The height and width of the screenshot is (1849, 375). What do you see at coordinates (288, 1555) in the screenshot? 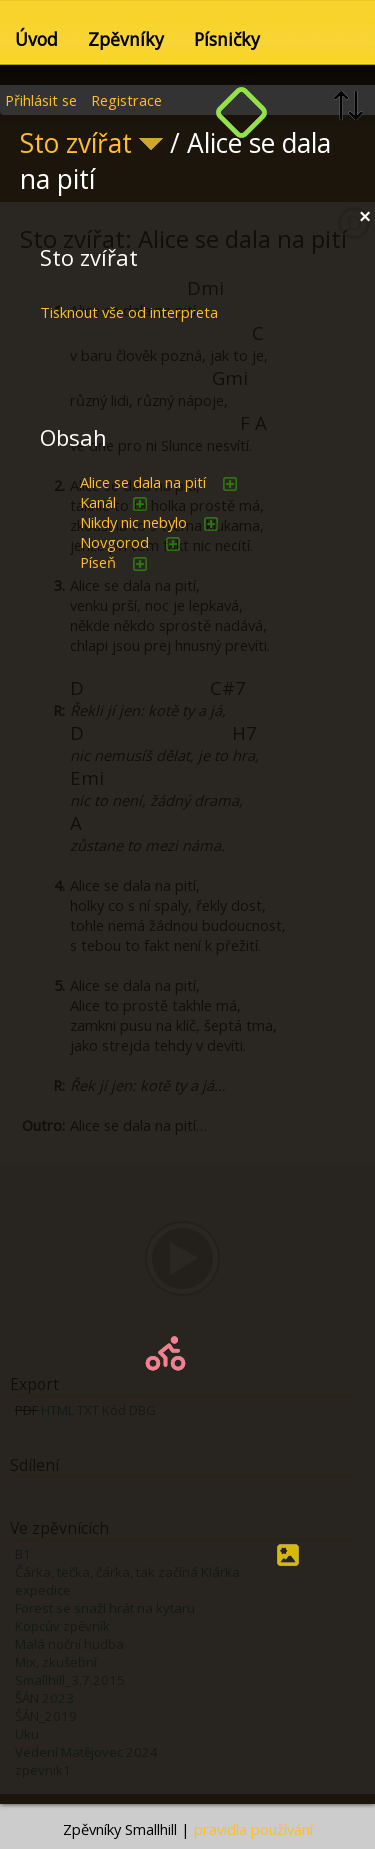
I see `add or upload an image` at bounding box center [288, 1555].